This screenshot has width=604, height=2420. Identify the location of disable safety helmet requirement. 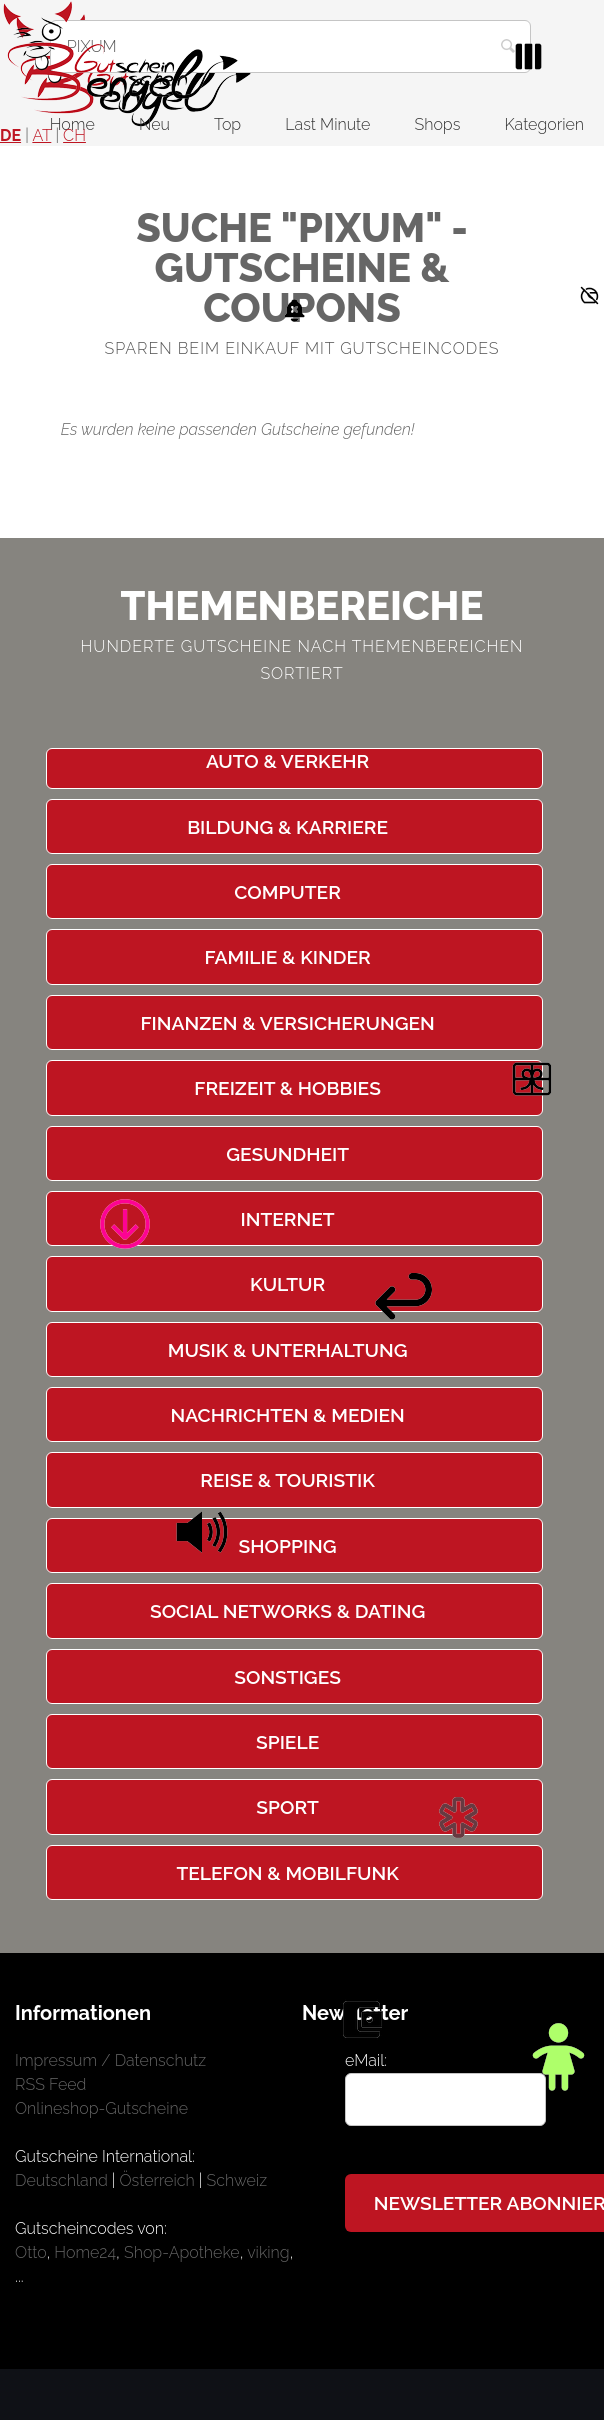
(589, 295).